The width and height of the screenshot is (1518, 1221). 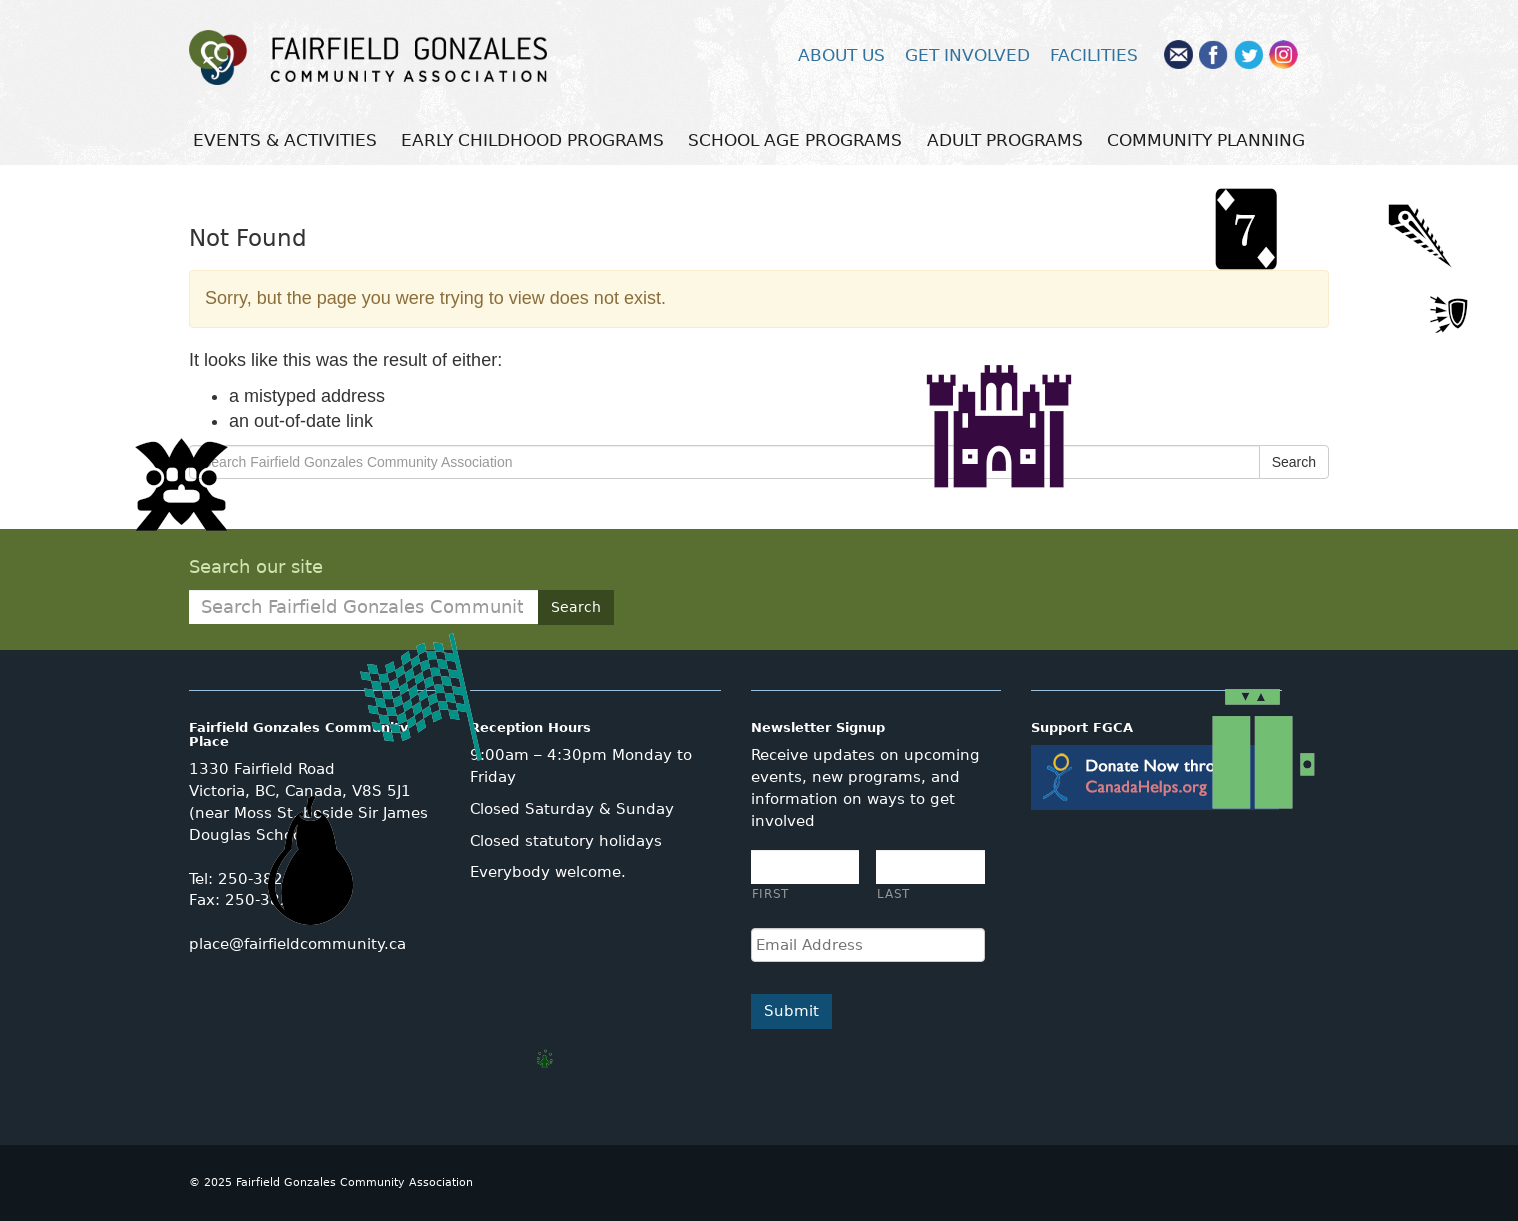 What do you see at coordinates (1246, 229) in the screenshot?
I see `seven of diamonds playing card` at bounding box center [1246, 229].